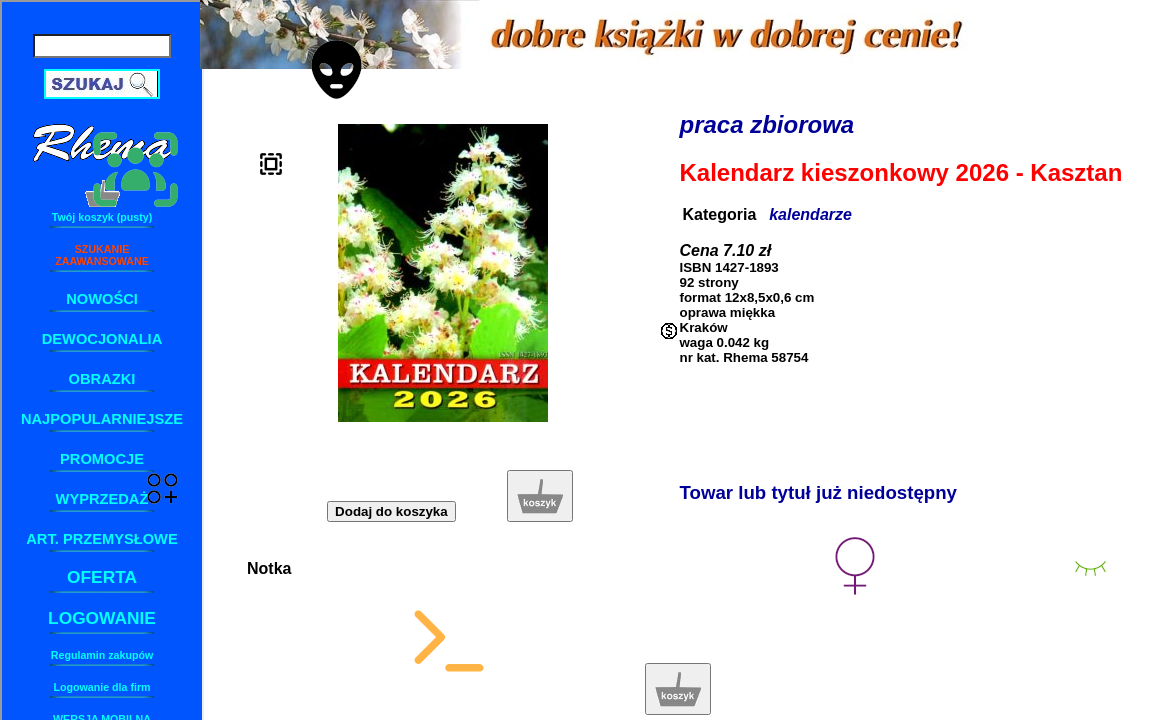 This screenshot has height=720, width=1151. What do you see at coordinates (1090, 565) in the screenshot?
I see `hide password or sensitive content` at bounding box center [1090, 565].